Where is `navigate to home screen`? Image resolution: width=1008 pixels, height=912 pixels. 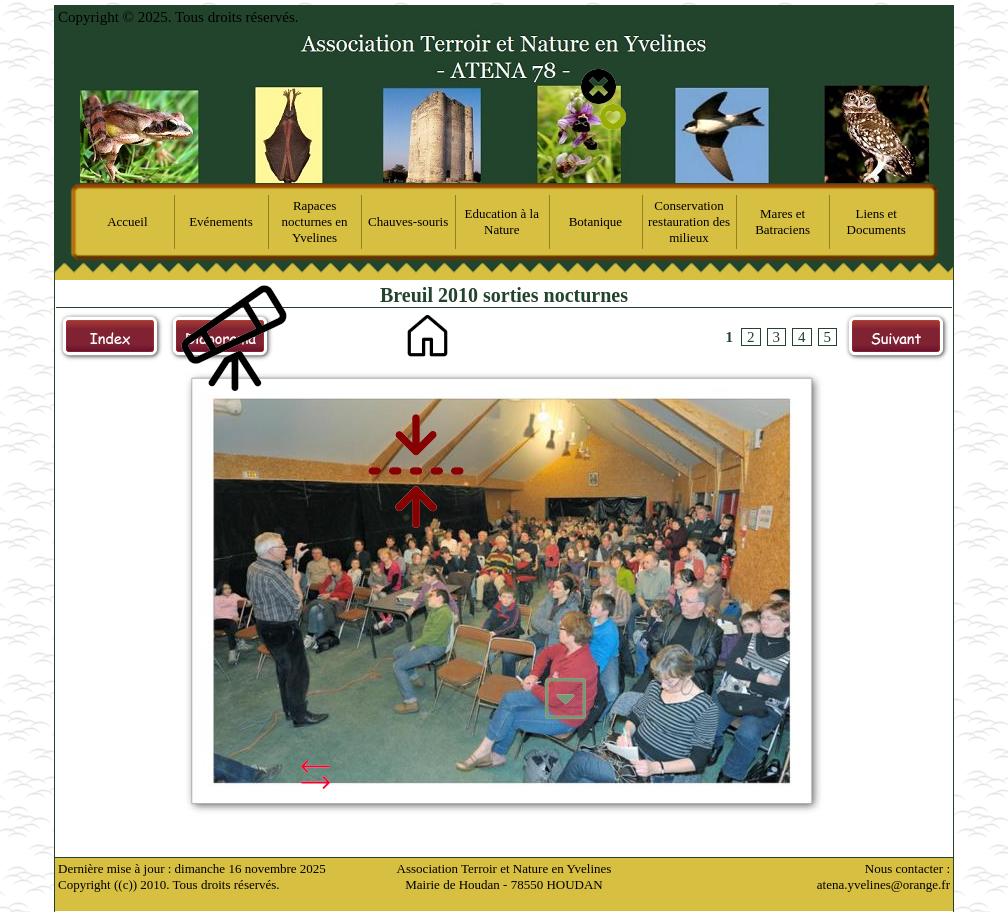 navigate to home screen is located at coordinates (427, 336).